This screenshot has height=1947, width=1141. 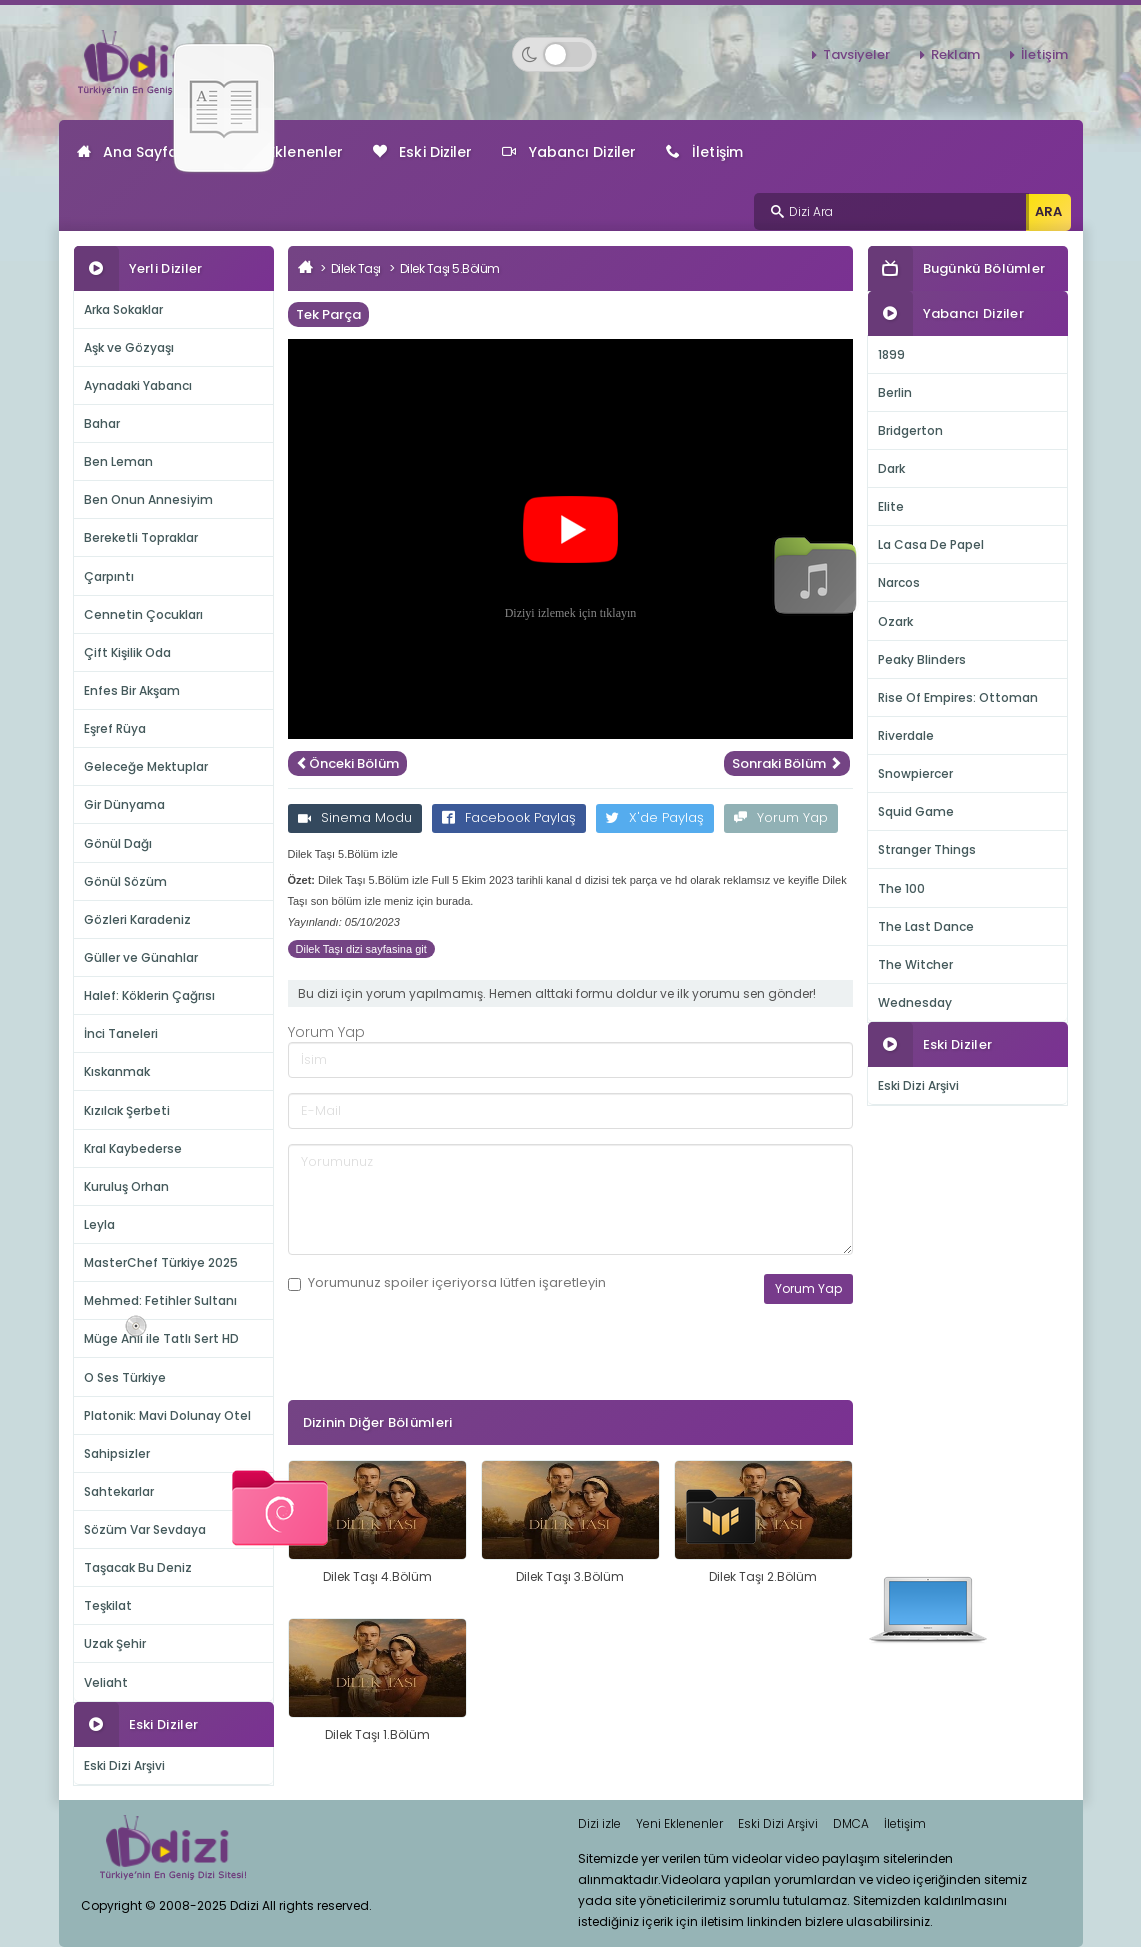 What do you see at coordinates (815, 575) in the screenshot?
I see `open your music folder` at bounding box center [815, 575].